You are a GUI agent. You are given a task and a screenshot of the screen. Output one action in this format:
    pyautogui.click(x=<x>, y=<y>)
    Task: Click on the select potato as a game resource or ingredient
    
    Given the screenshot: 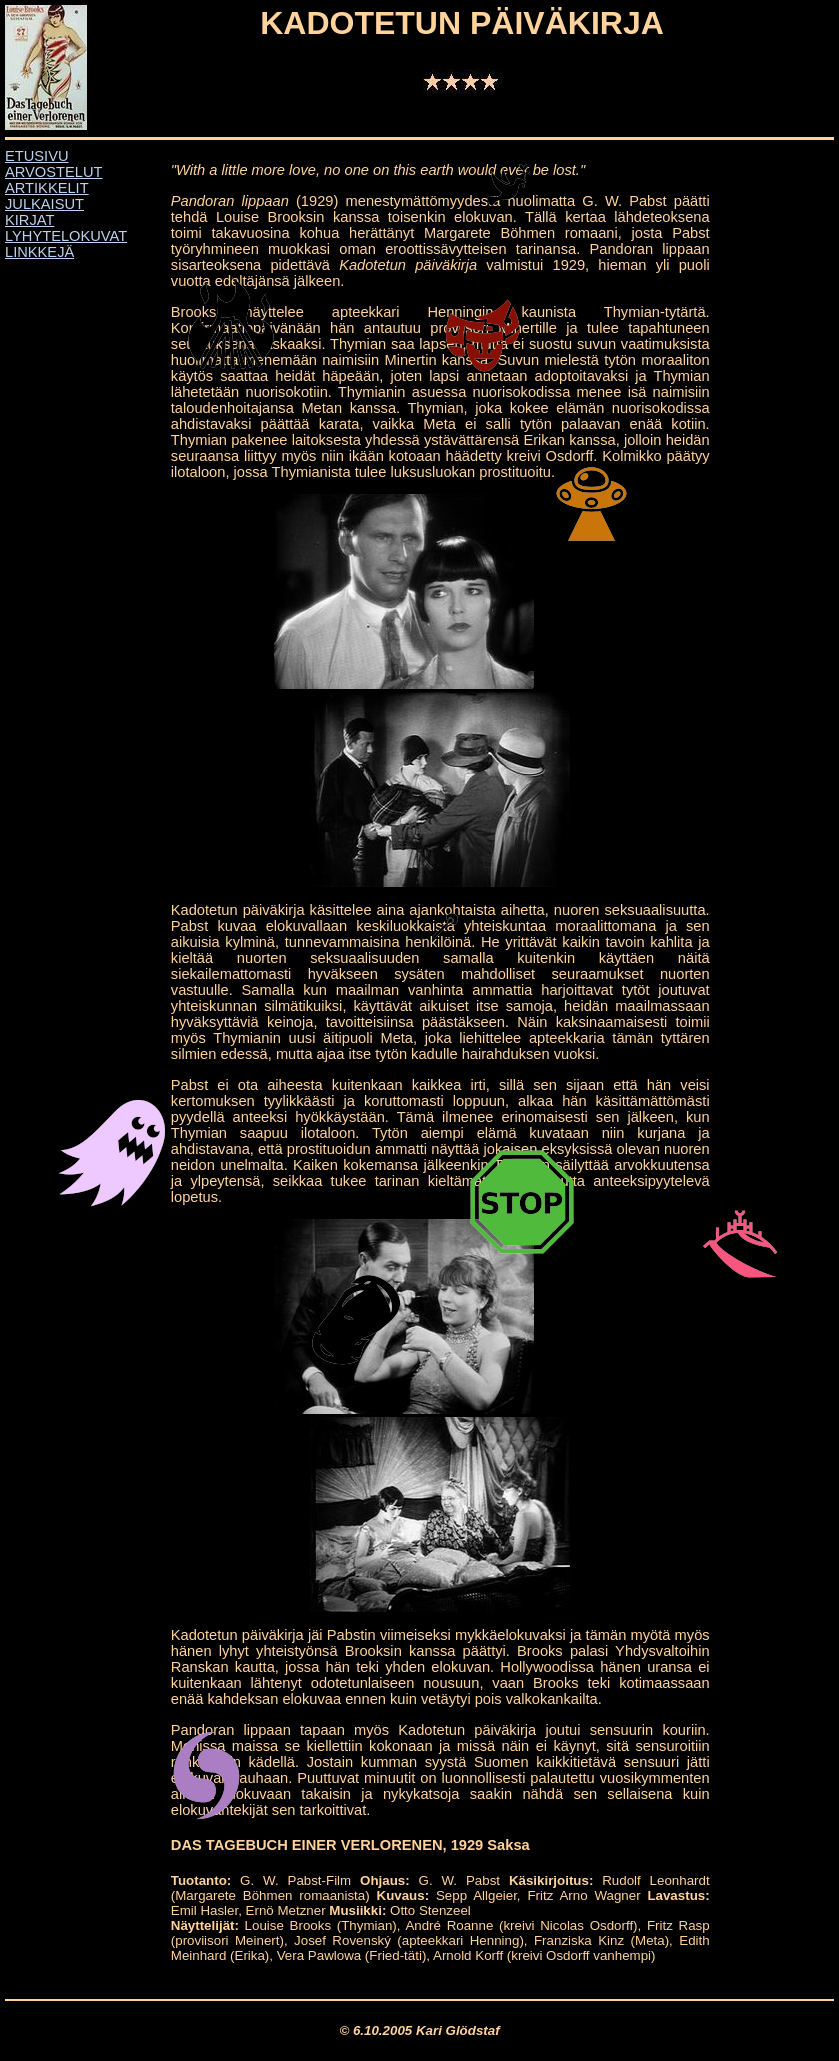 What is the action you would take?
    pyautogui.click(x=356, y=1320)
    